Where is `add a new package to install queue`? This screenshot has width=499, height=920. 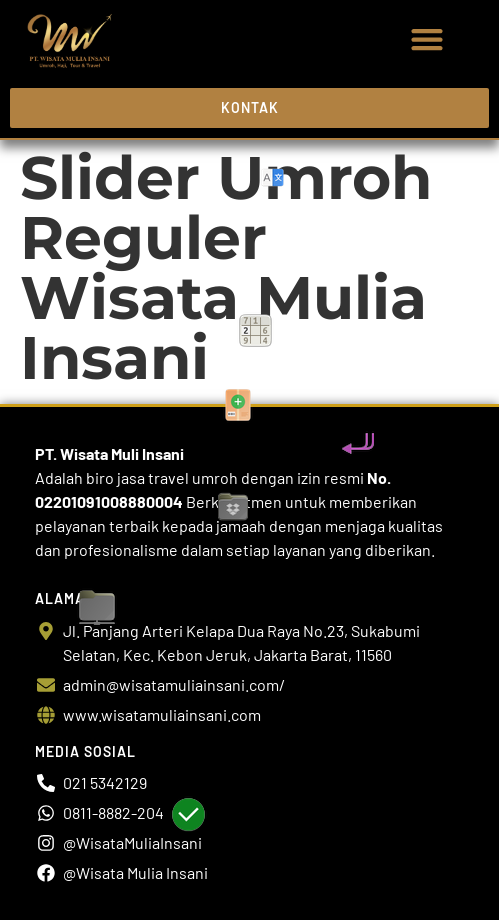 add a new package to install queue is located at coordinates (238, 405).